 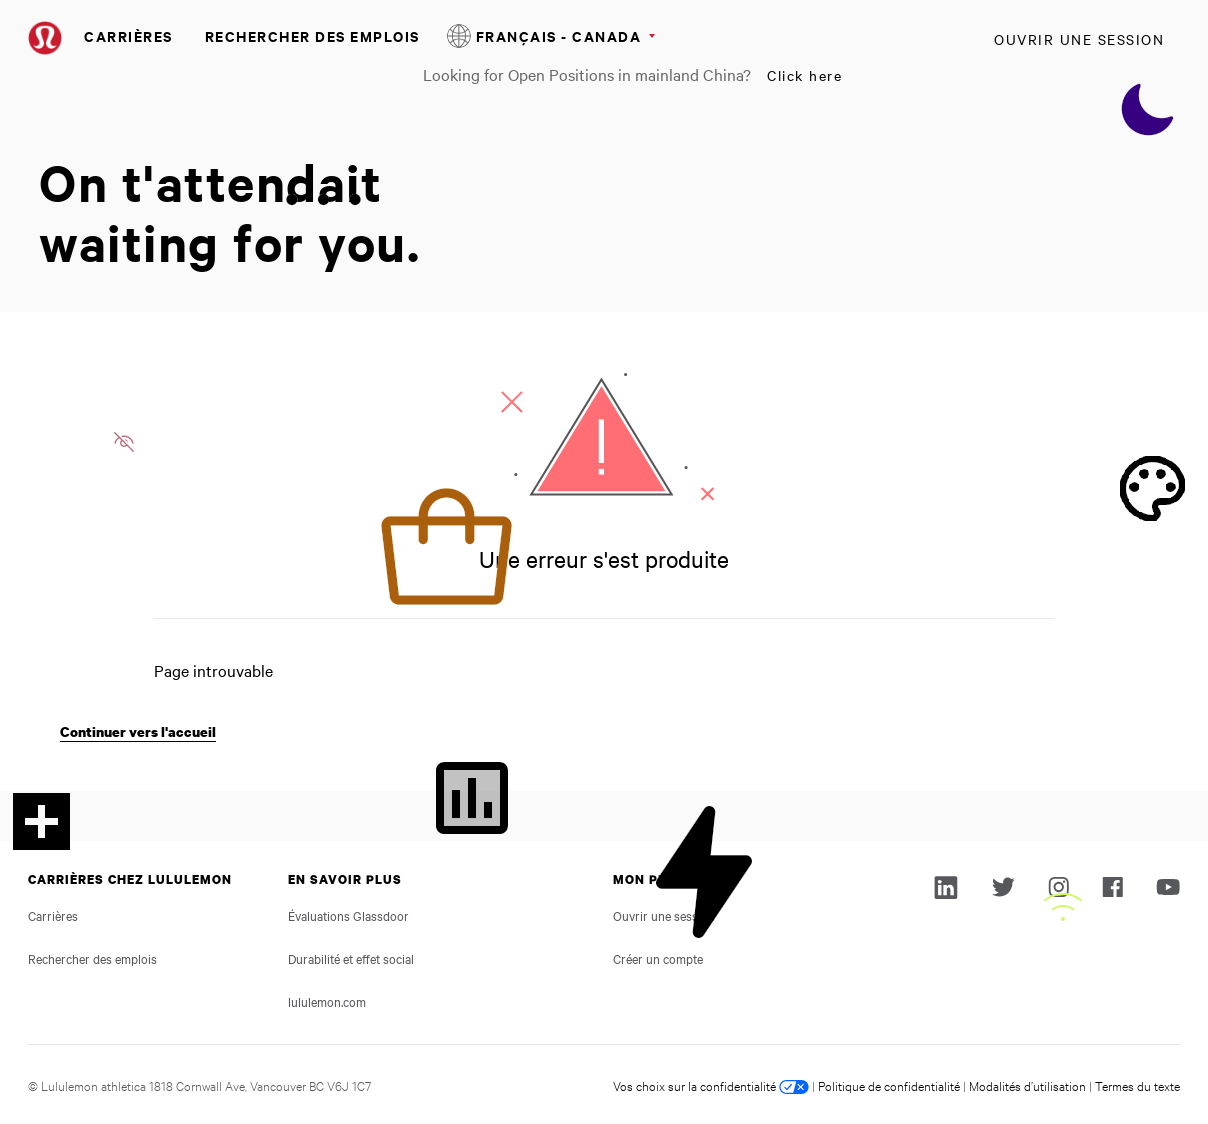 I want to click on access color or theme customization options, so click(x=1152, y=488).